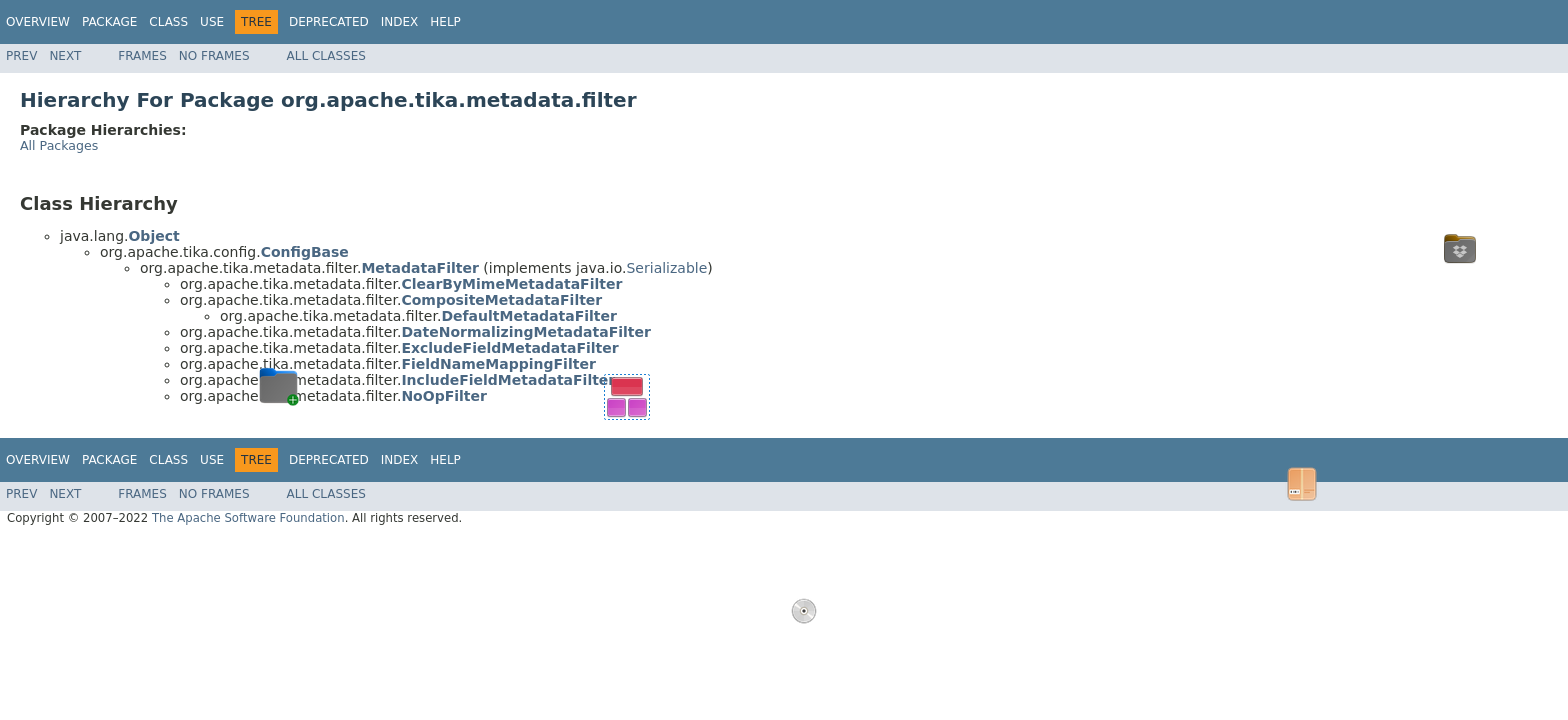  I want to click on open your dropbox folder, so click(1460, 248).